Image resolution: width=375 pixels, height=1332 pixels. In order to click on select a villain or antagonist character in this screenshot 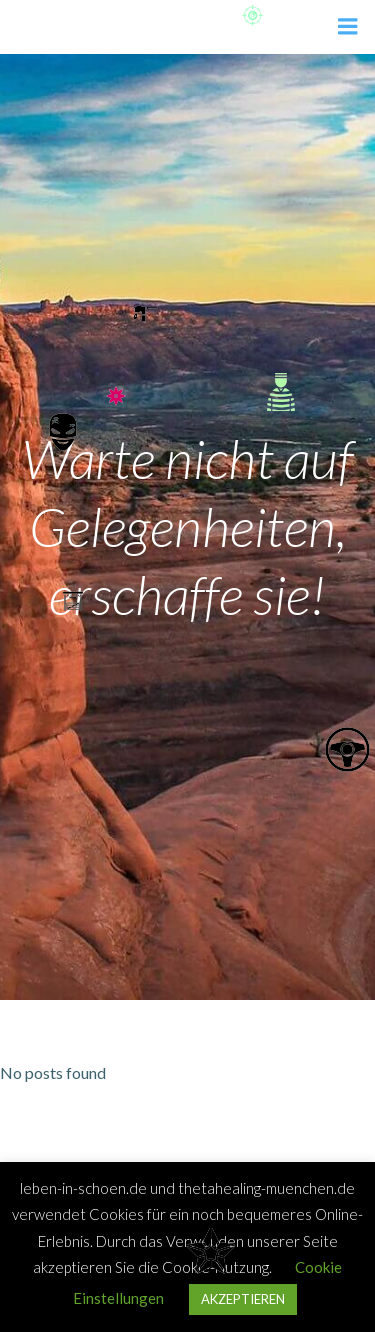, I will do `click(63, 432)`.